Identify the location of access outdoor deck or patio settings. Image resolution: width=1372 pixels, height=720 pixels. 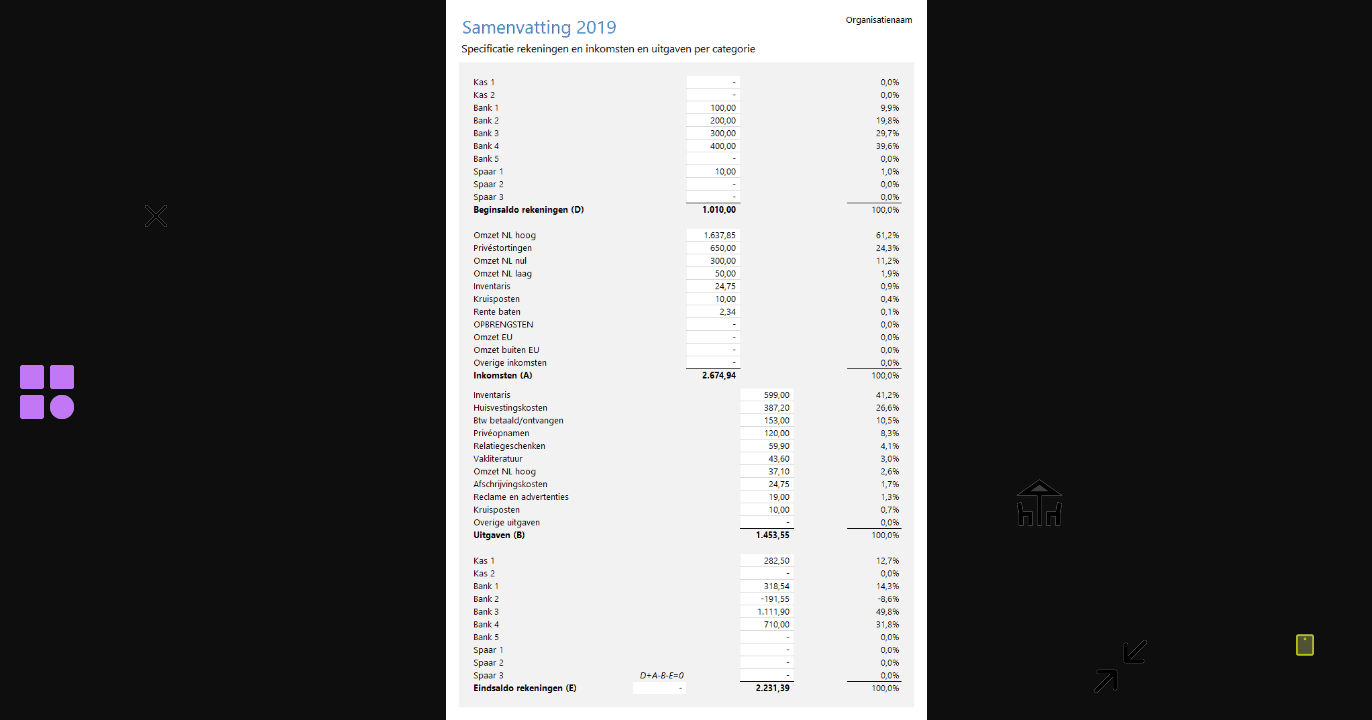
(1039, 502).